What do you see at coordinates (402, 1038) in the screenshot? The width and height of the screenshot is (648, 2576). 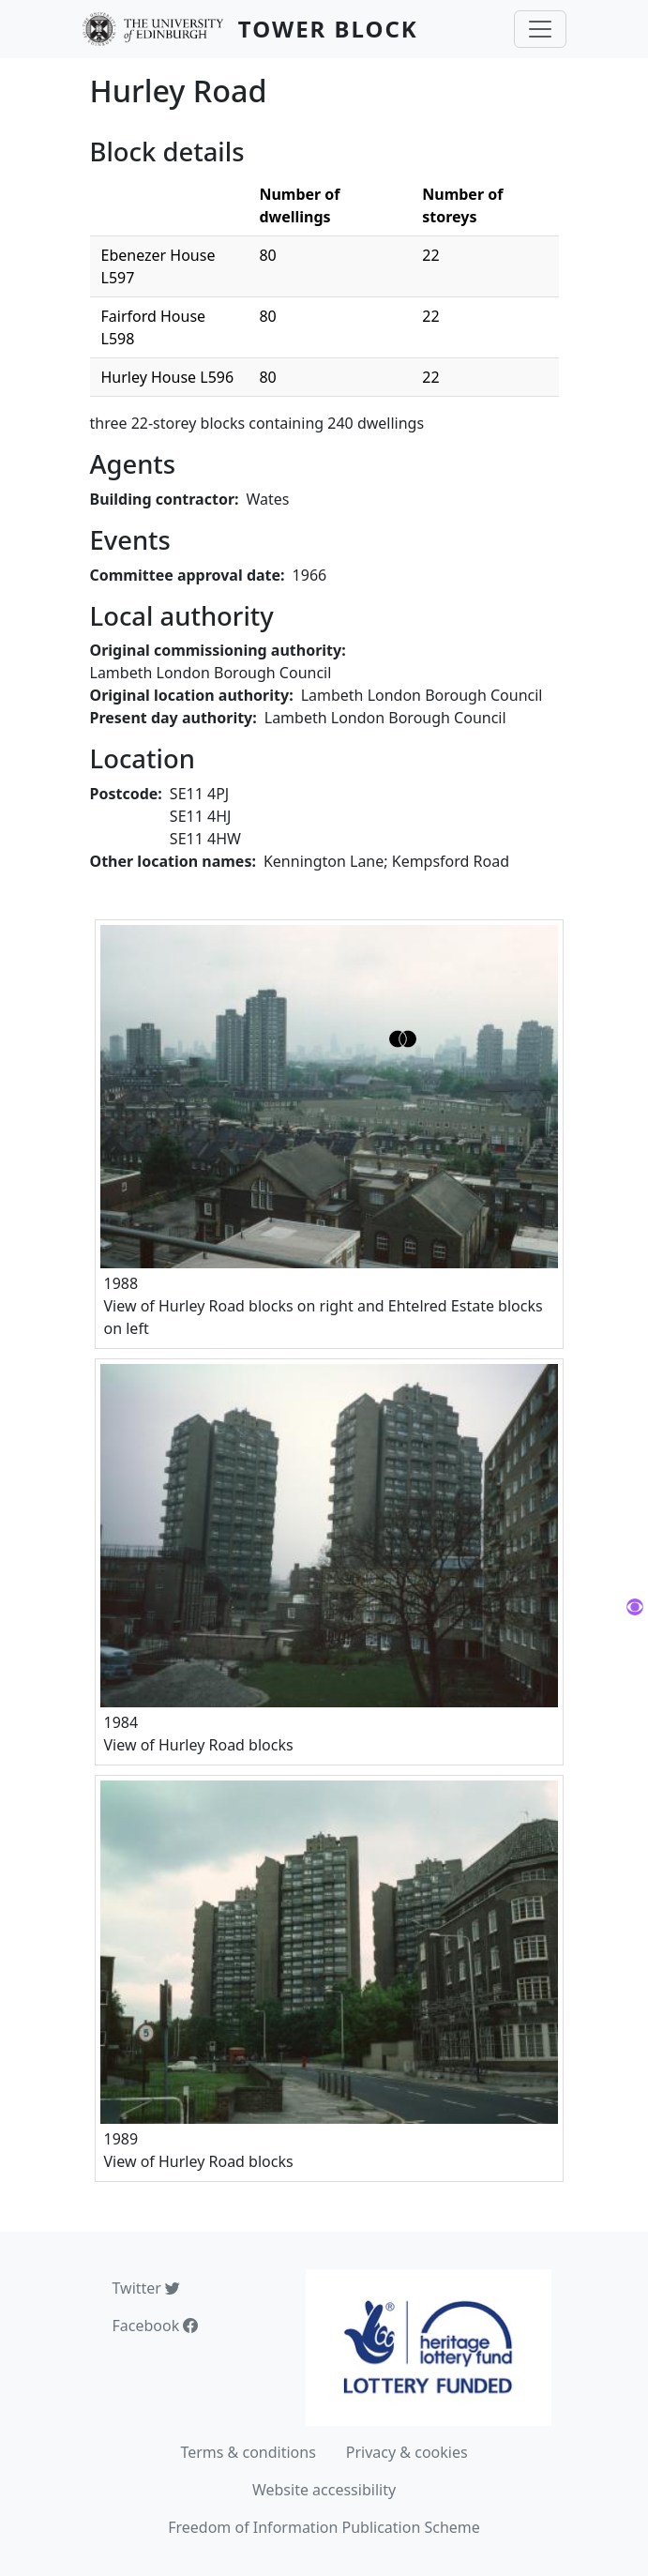 I see `pay with mastercard` at bounding box center [402, 1038].